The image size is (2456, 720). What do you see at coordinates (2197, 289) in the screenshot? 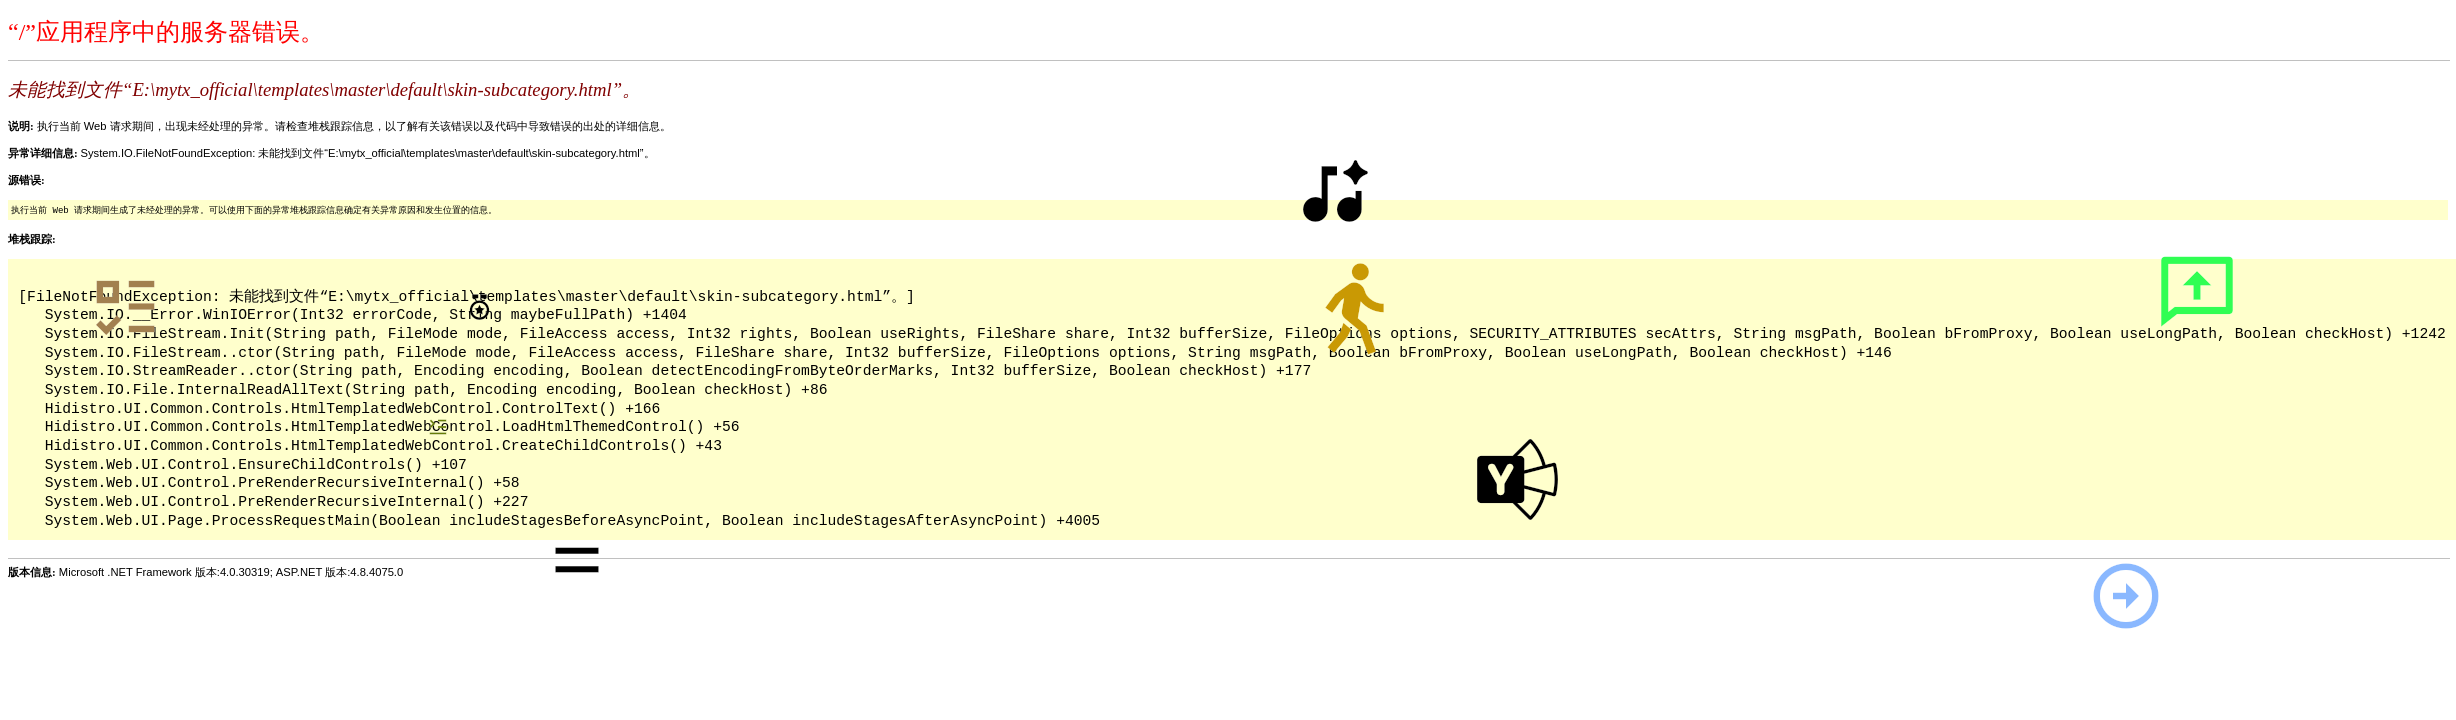
I see `upload a file to the chat` at bounding box center [2197, 289].